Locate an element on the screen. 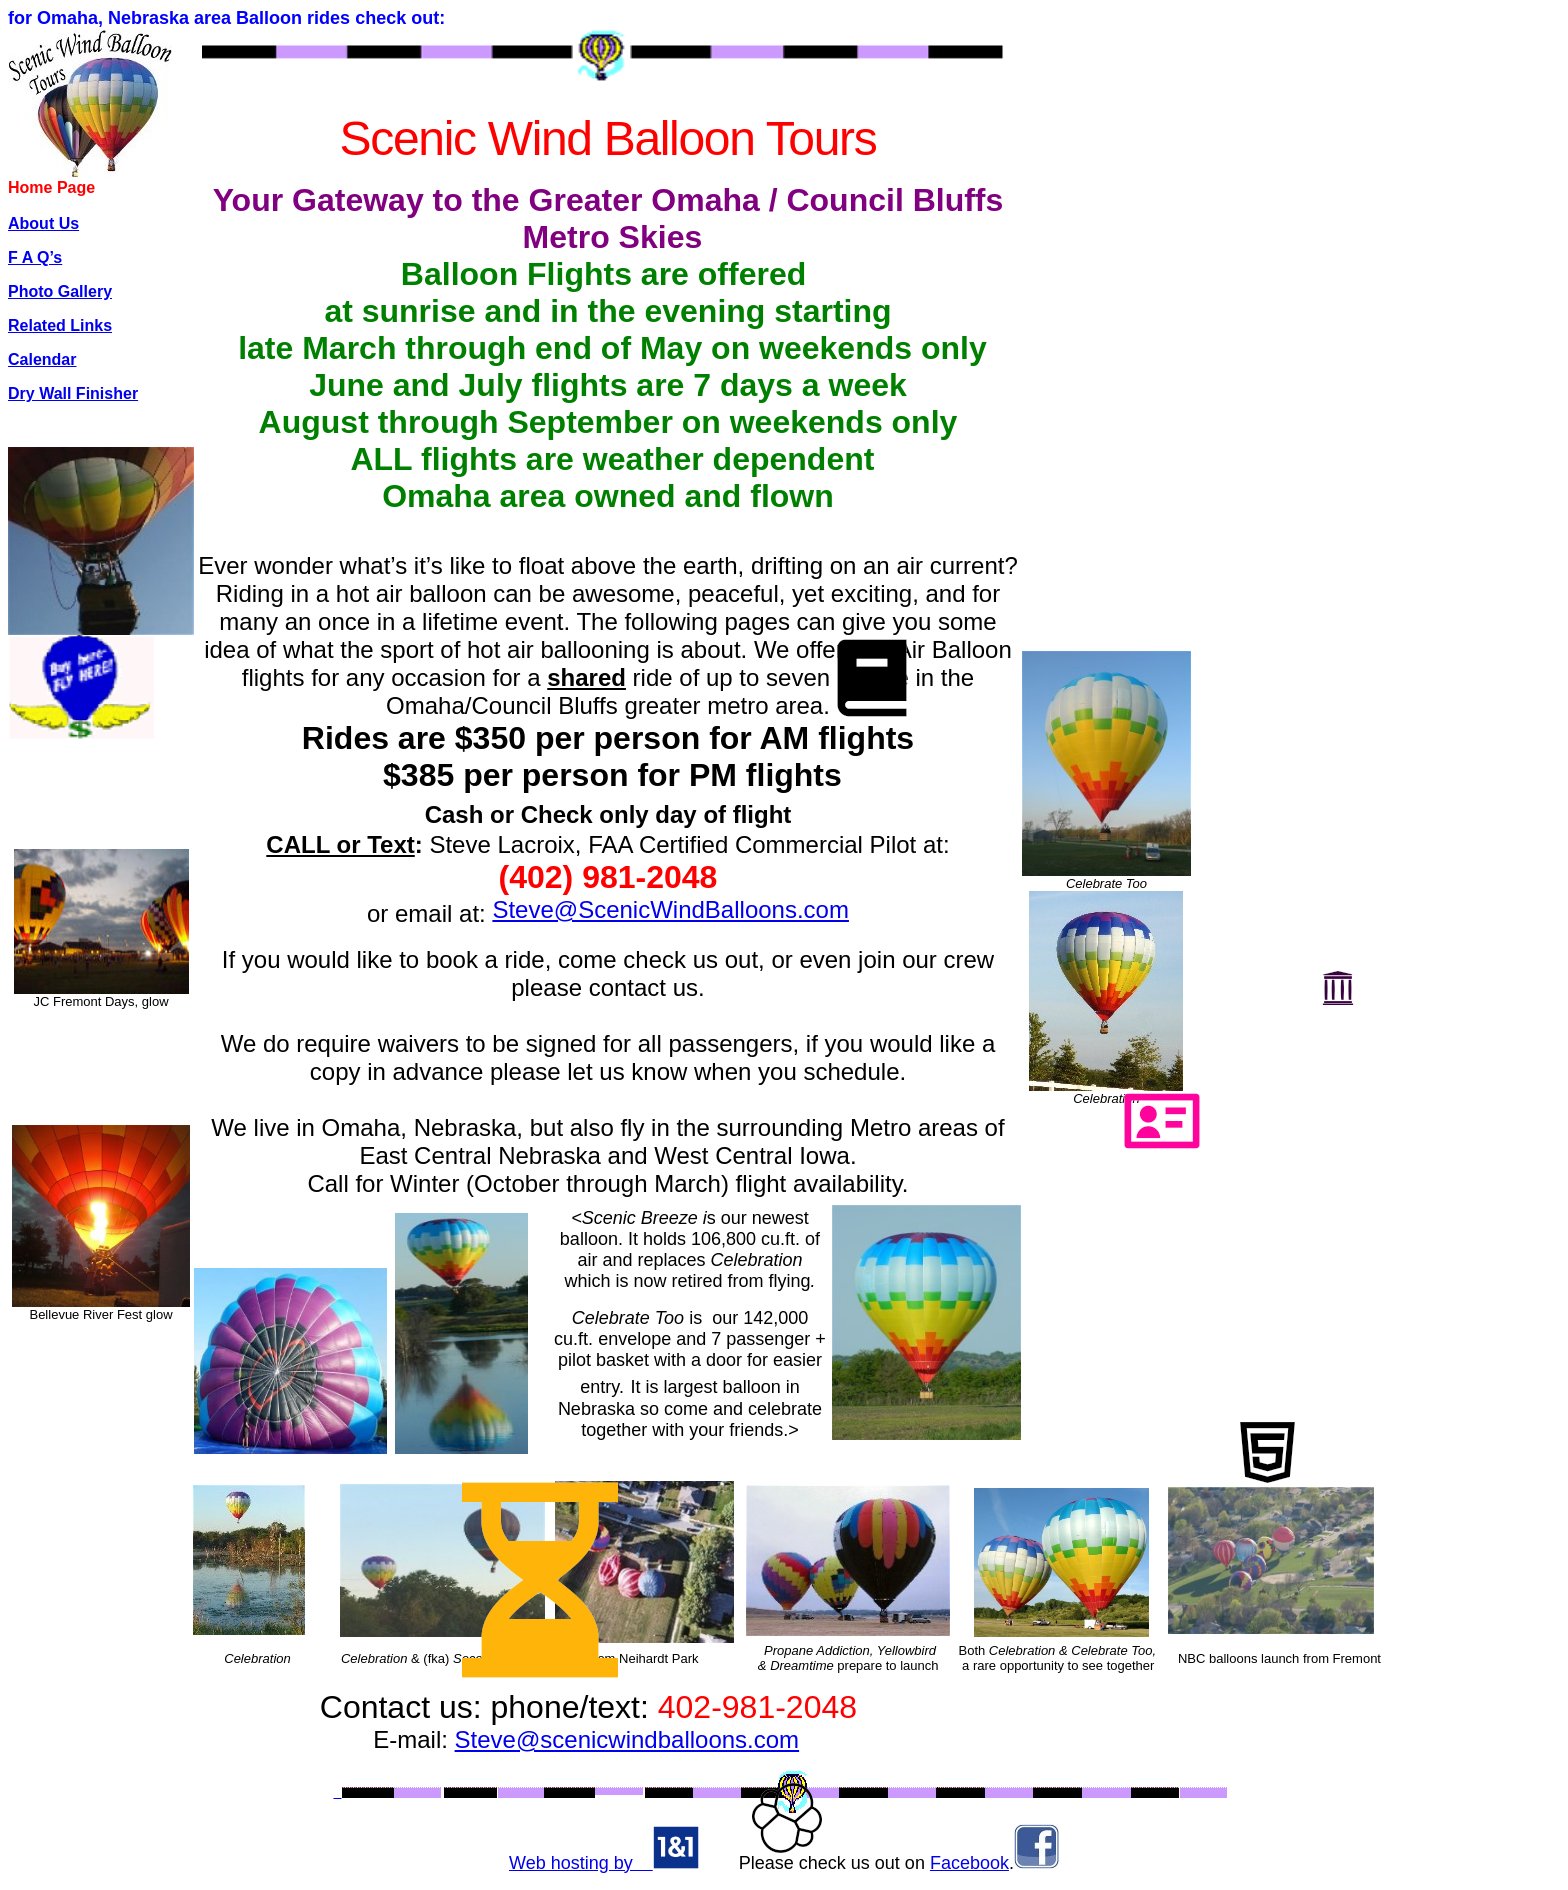 The height and width of the screenshot is (1890, 1568). visit the Internet Archive website is located at coordinates (1338, 988).